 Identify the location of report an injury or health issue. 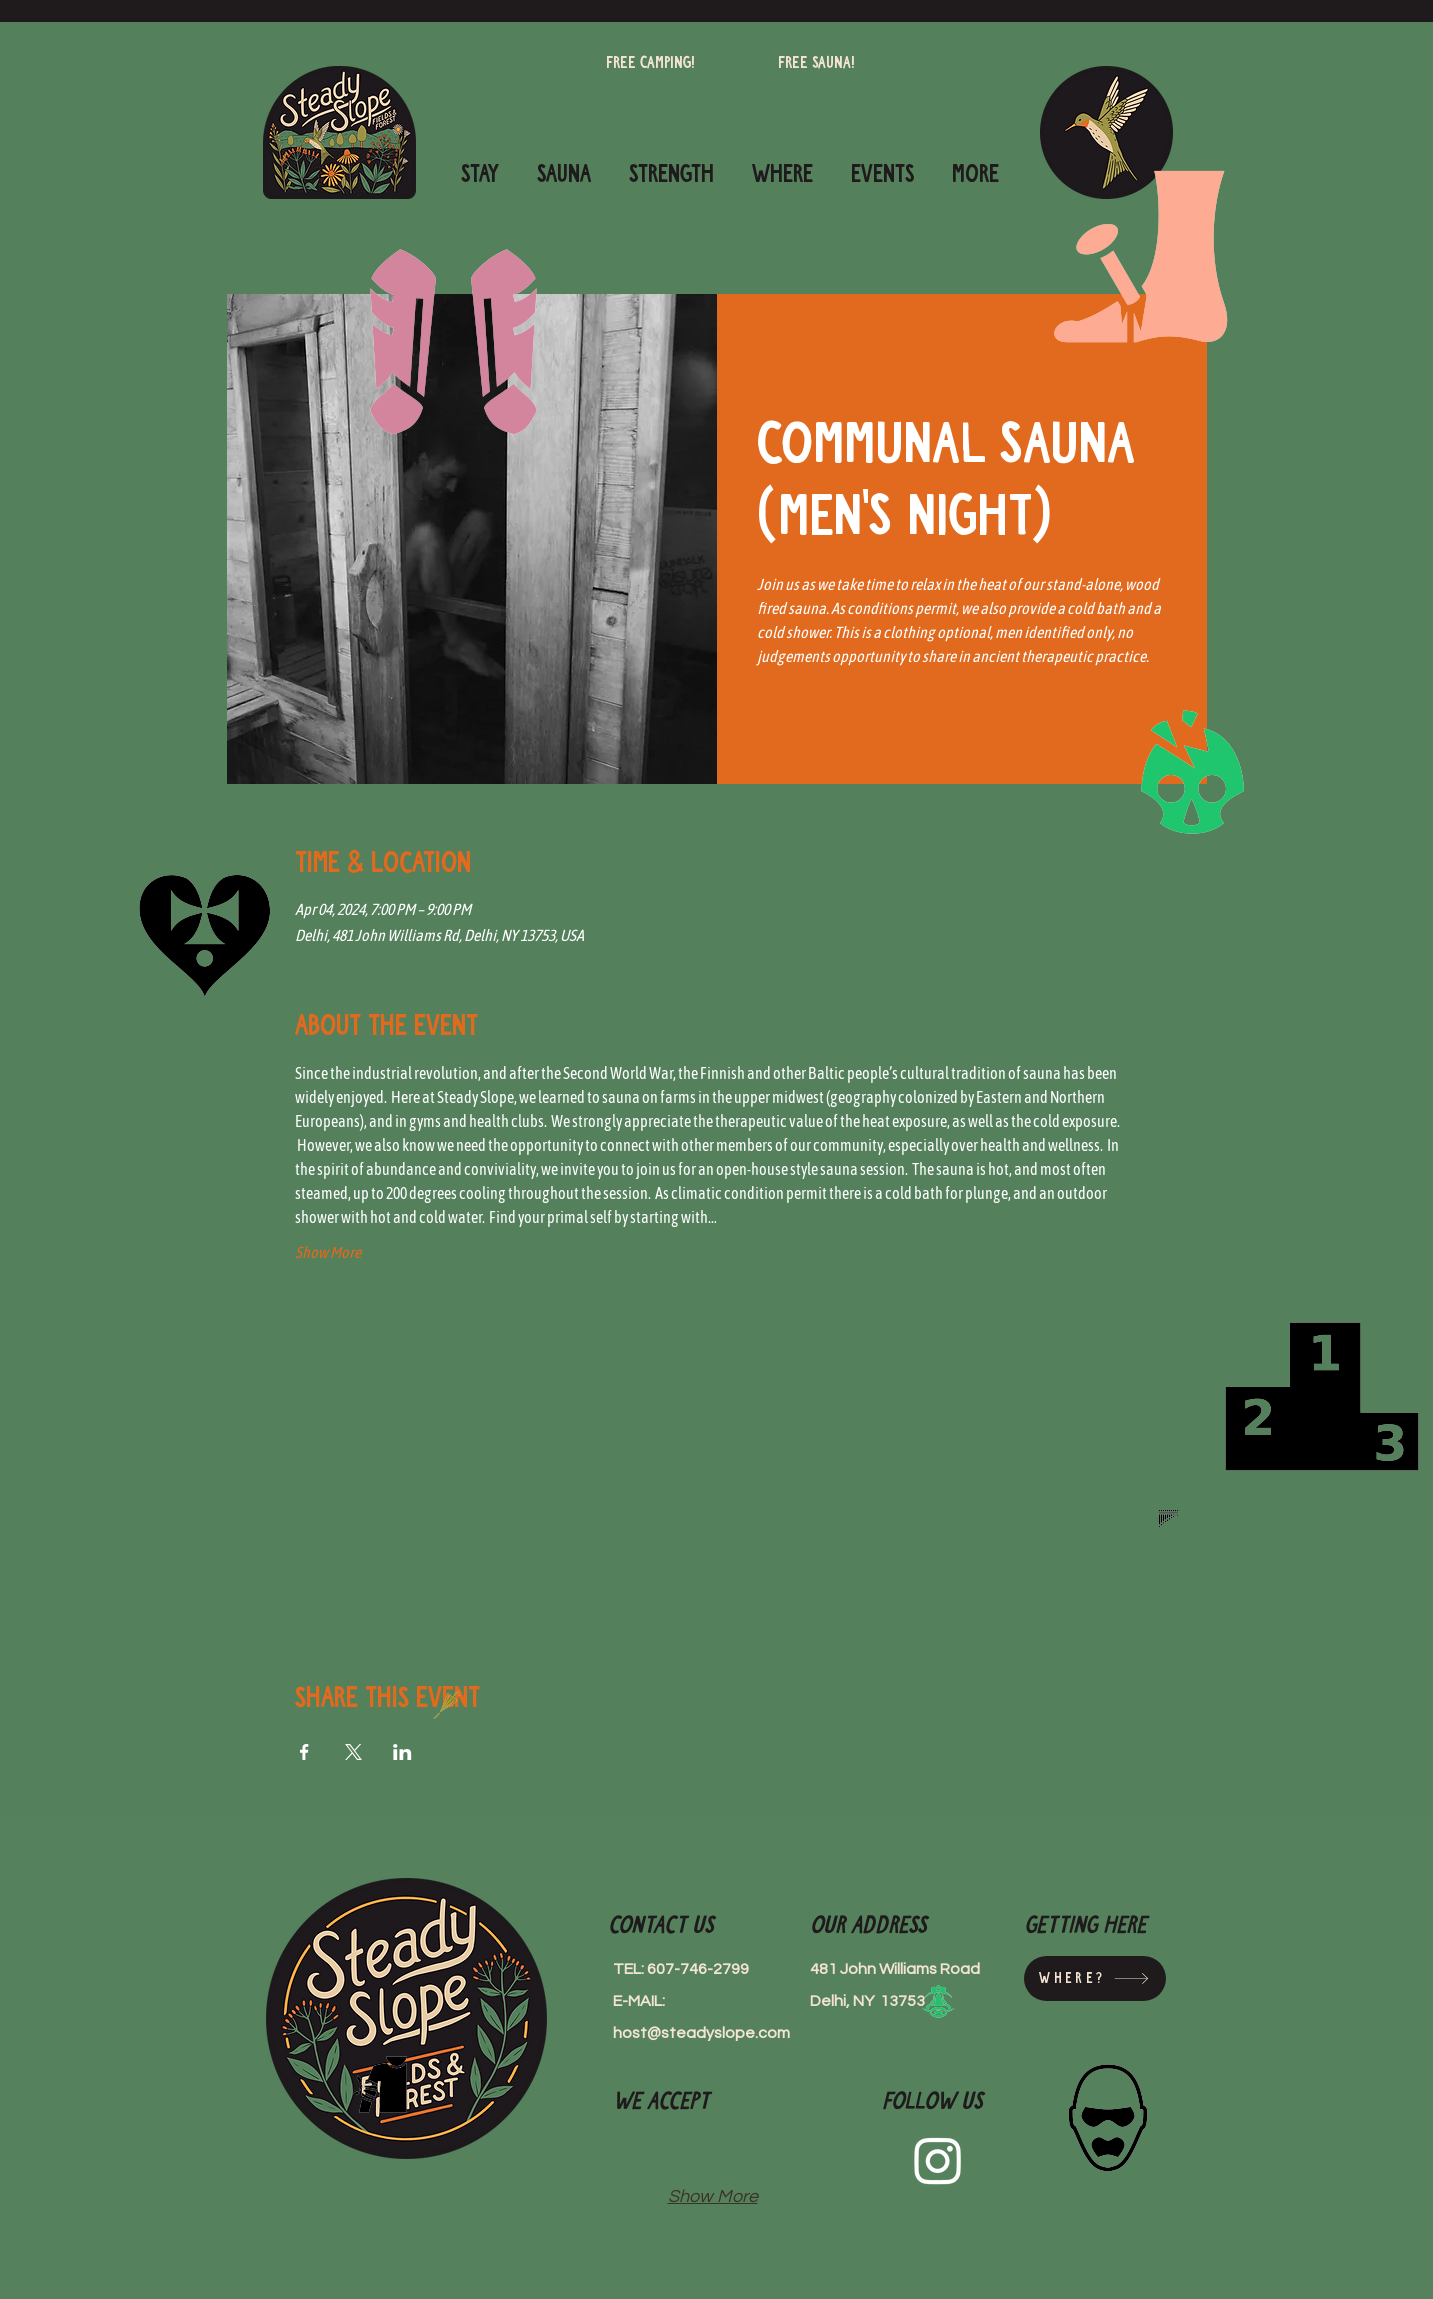
(378, 2084).